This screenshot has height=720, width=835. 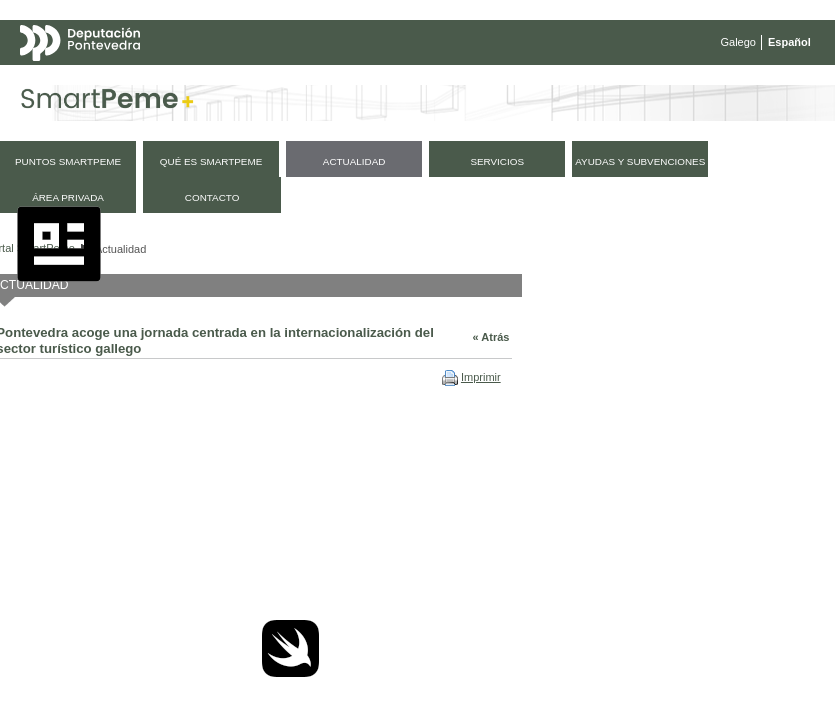 I want to click on open news feed, so click(x=59, y=244).